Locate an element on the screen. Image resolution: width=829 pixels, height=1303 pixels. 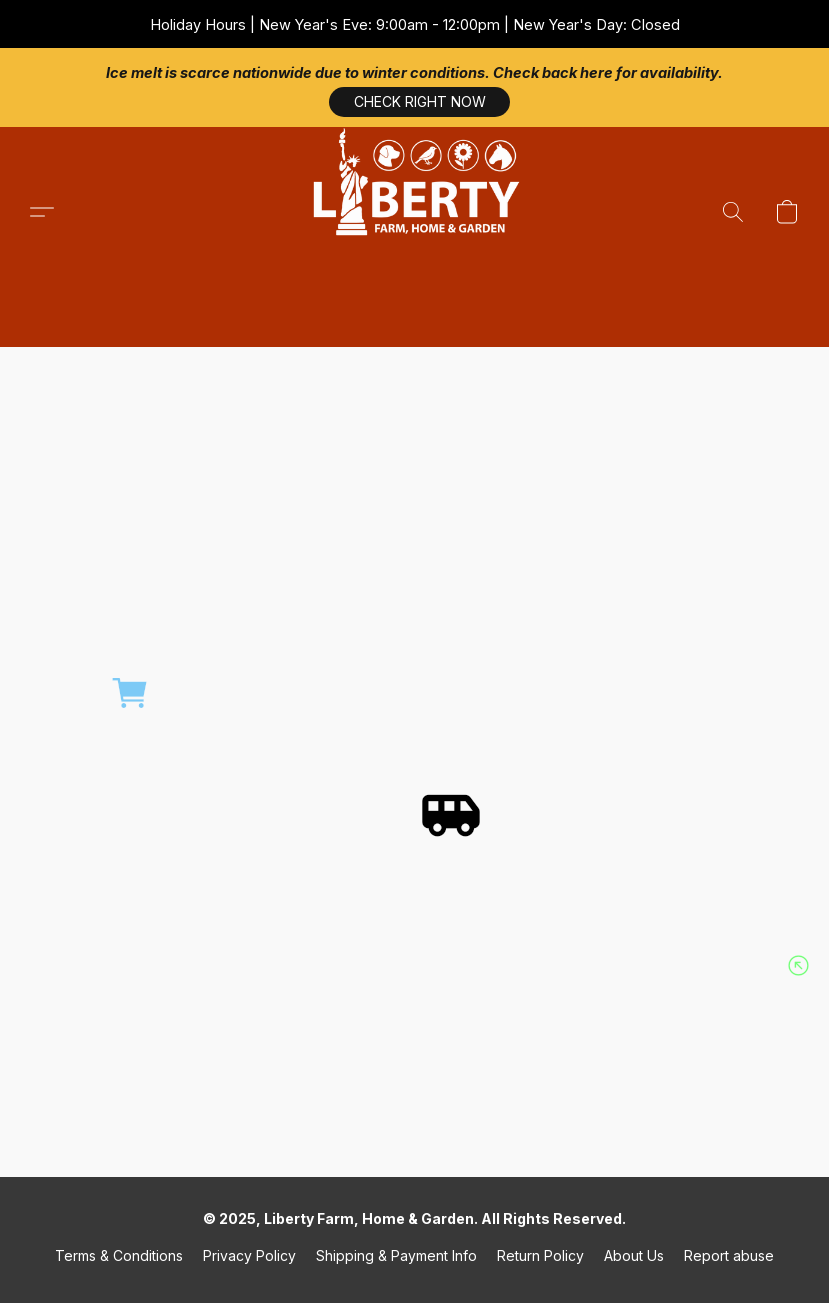
view your shopping cart is located at coordinates (130, 693).